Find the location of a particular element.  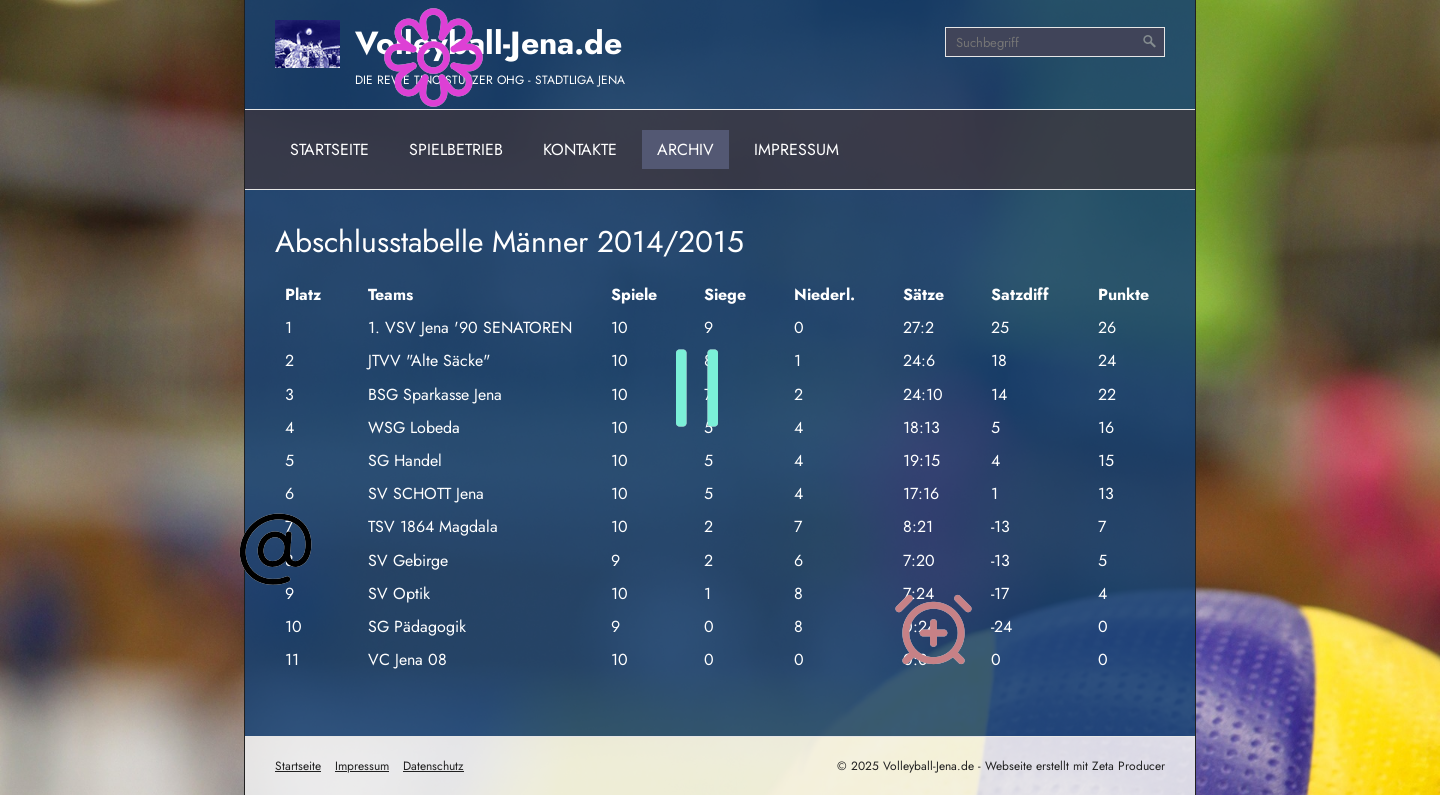

add a new alarm is located at coordinates (933, 629).